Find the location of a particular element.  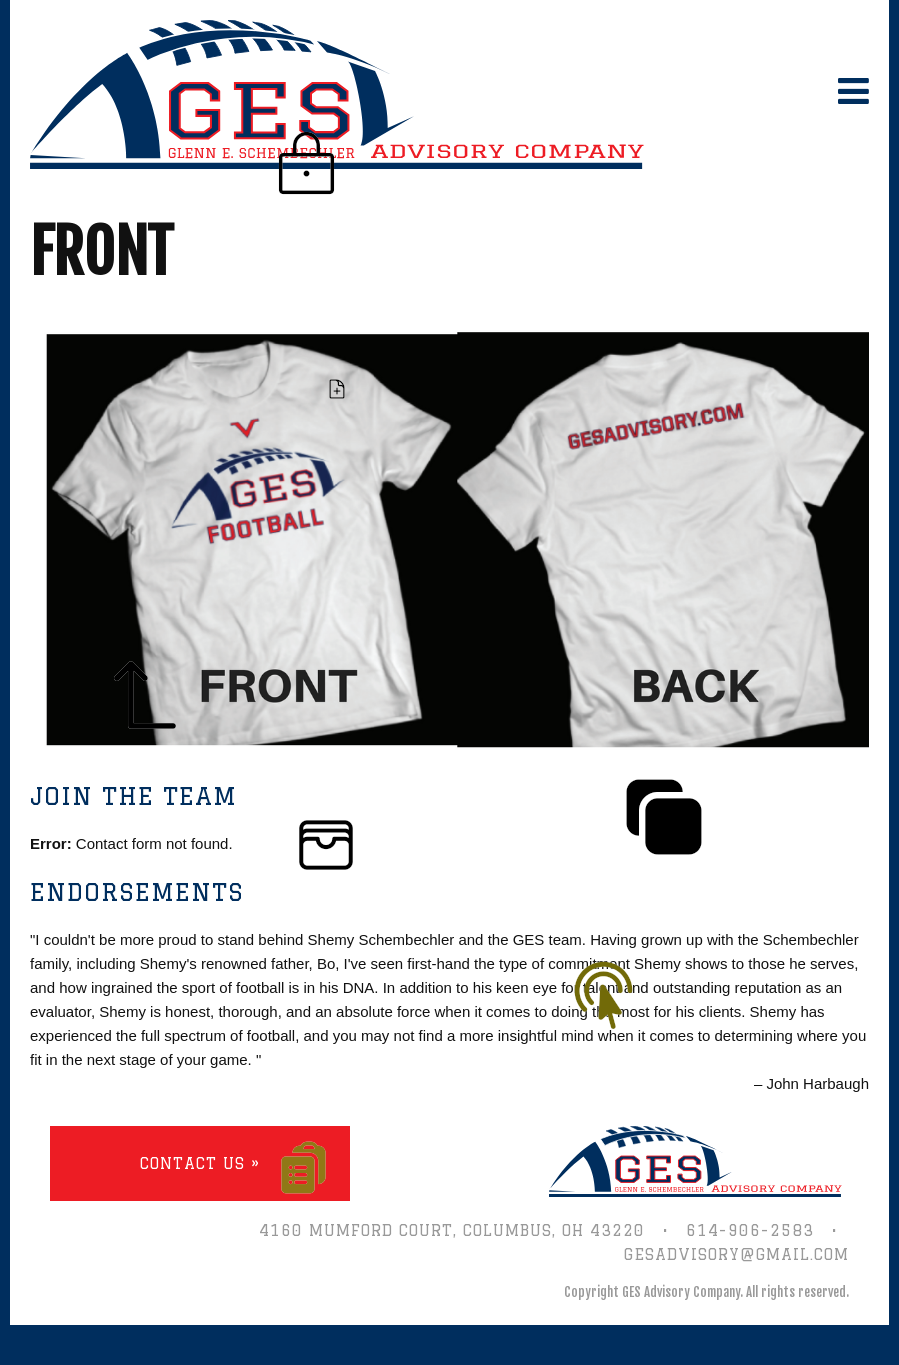

go back and up to previous level is located at coordinates (145, 695).